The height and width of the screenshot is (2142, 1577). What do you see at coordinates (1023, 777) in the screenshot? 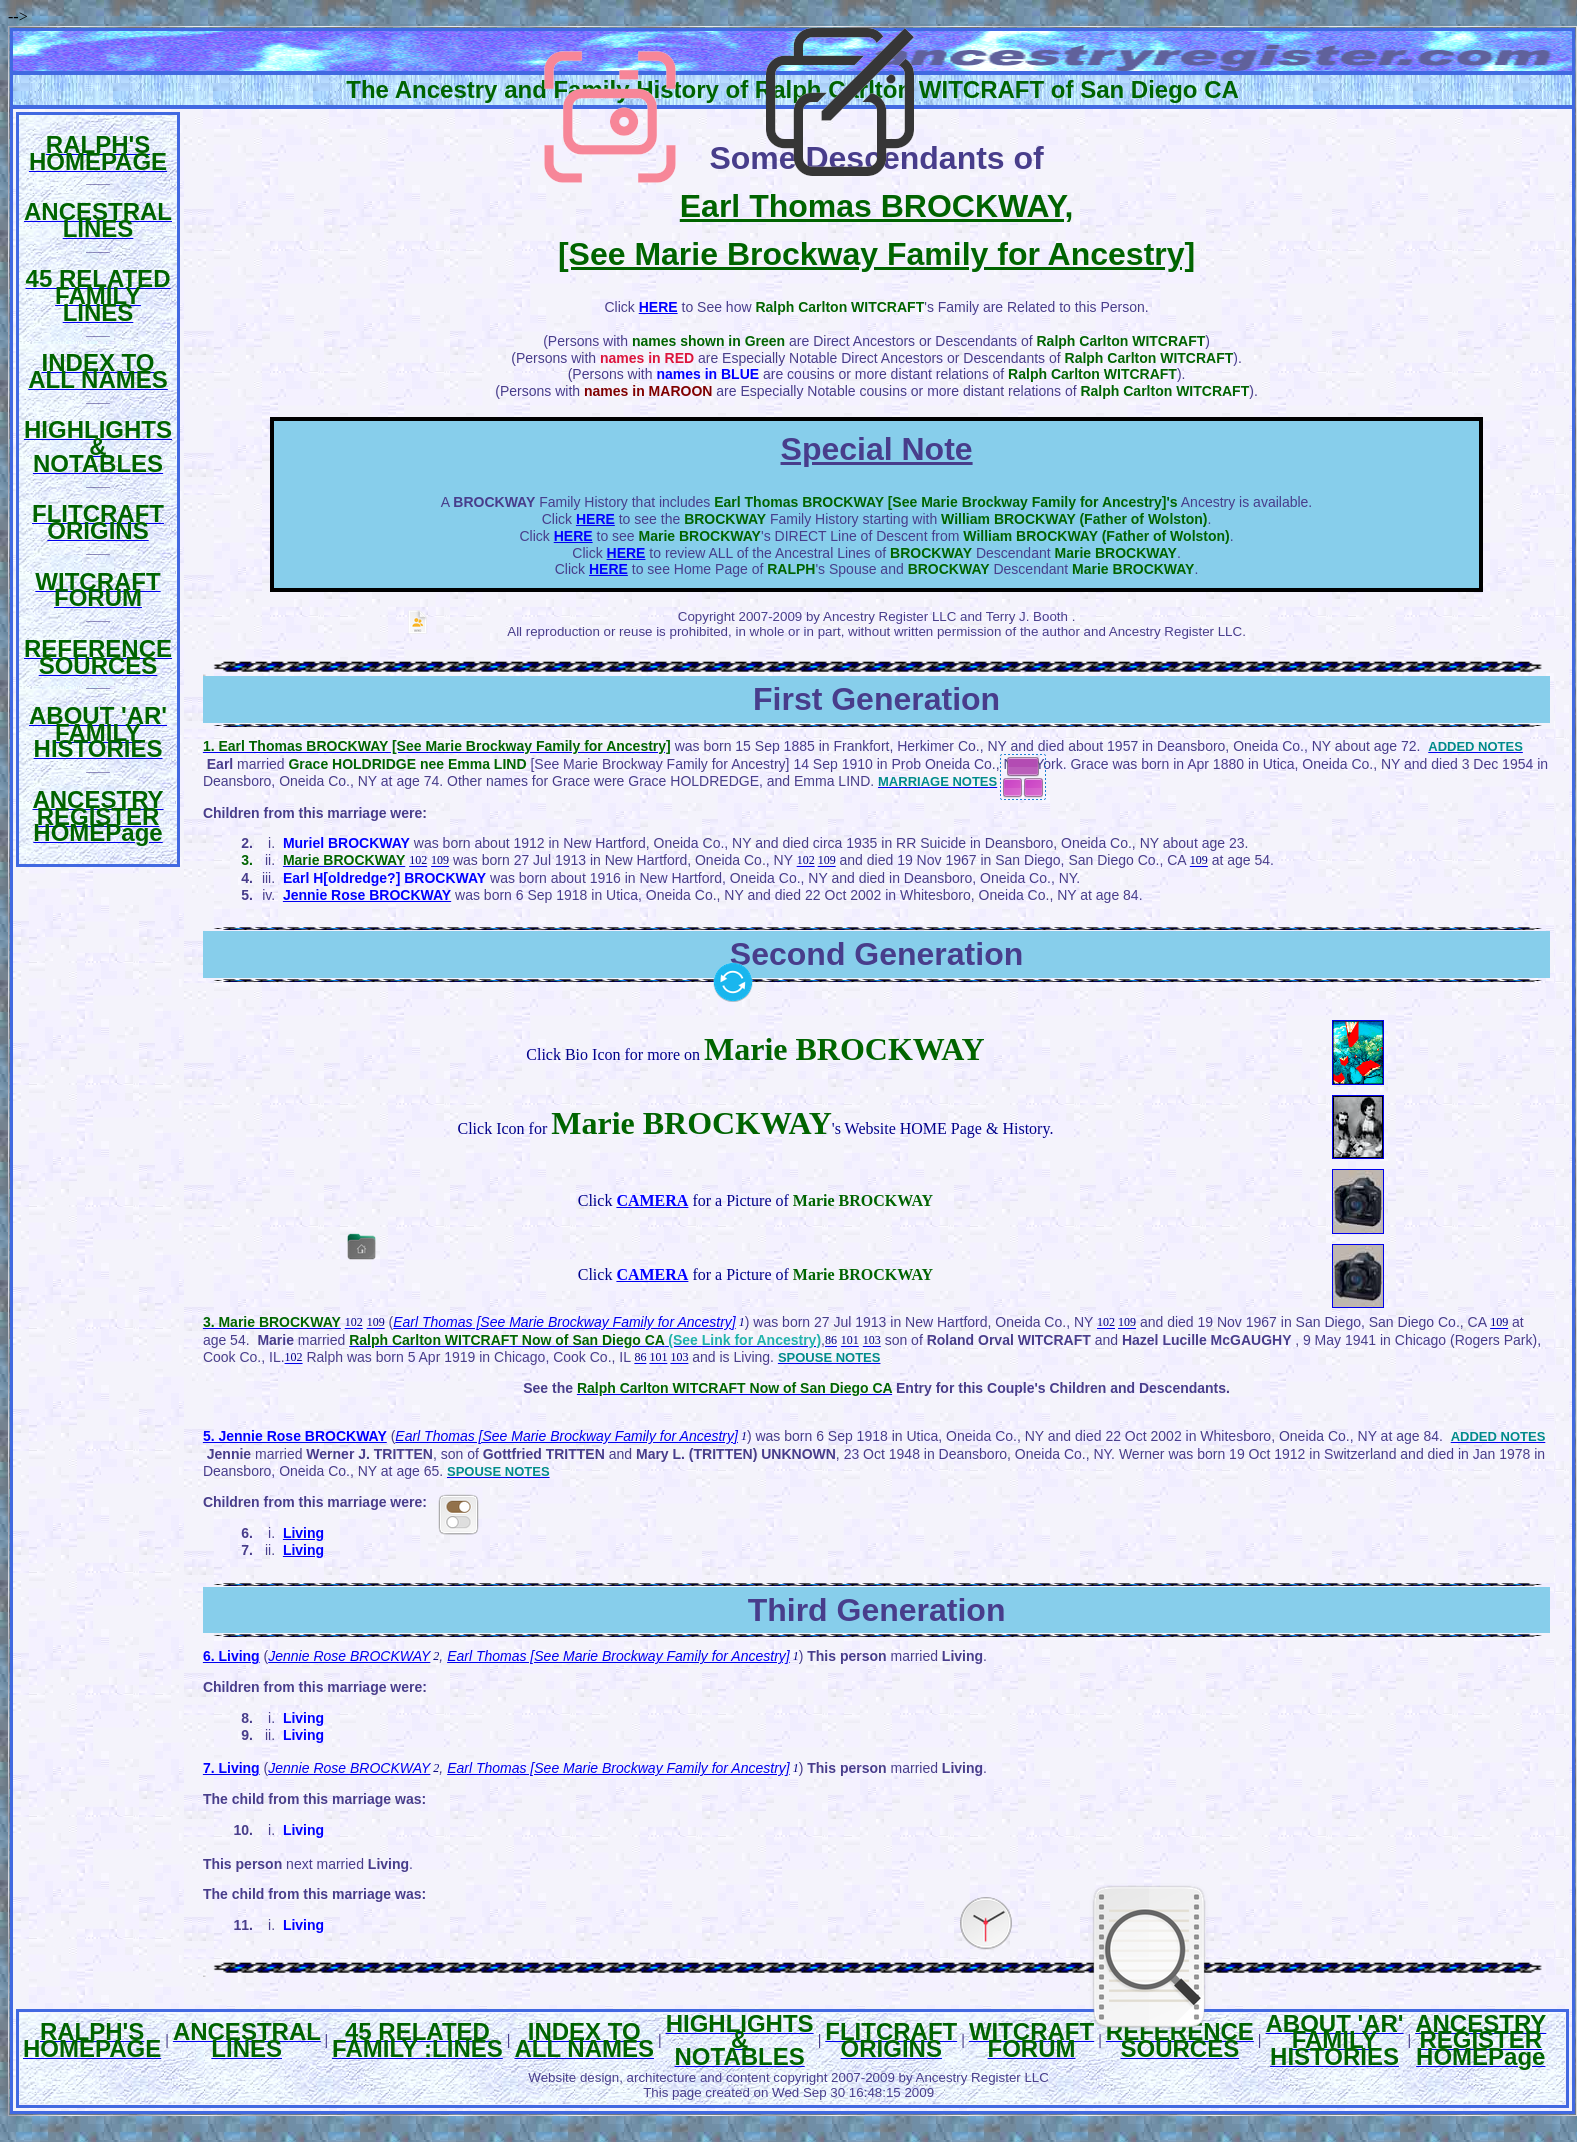
I see `select all items in the current view` at bounding box center [1023, 777].